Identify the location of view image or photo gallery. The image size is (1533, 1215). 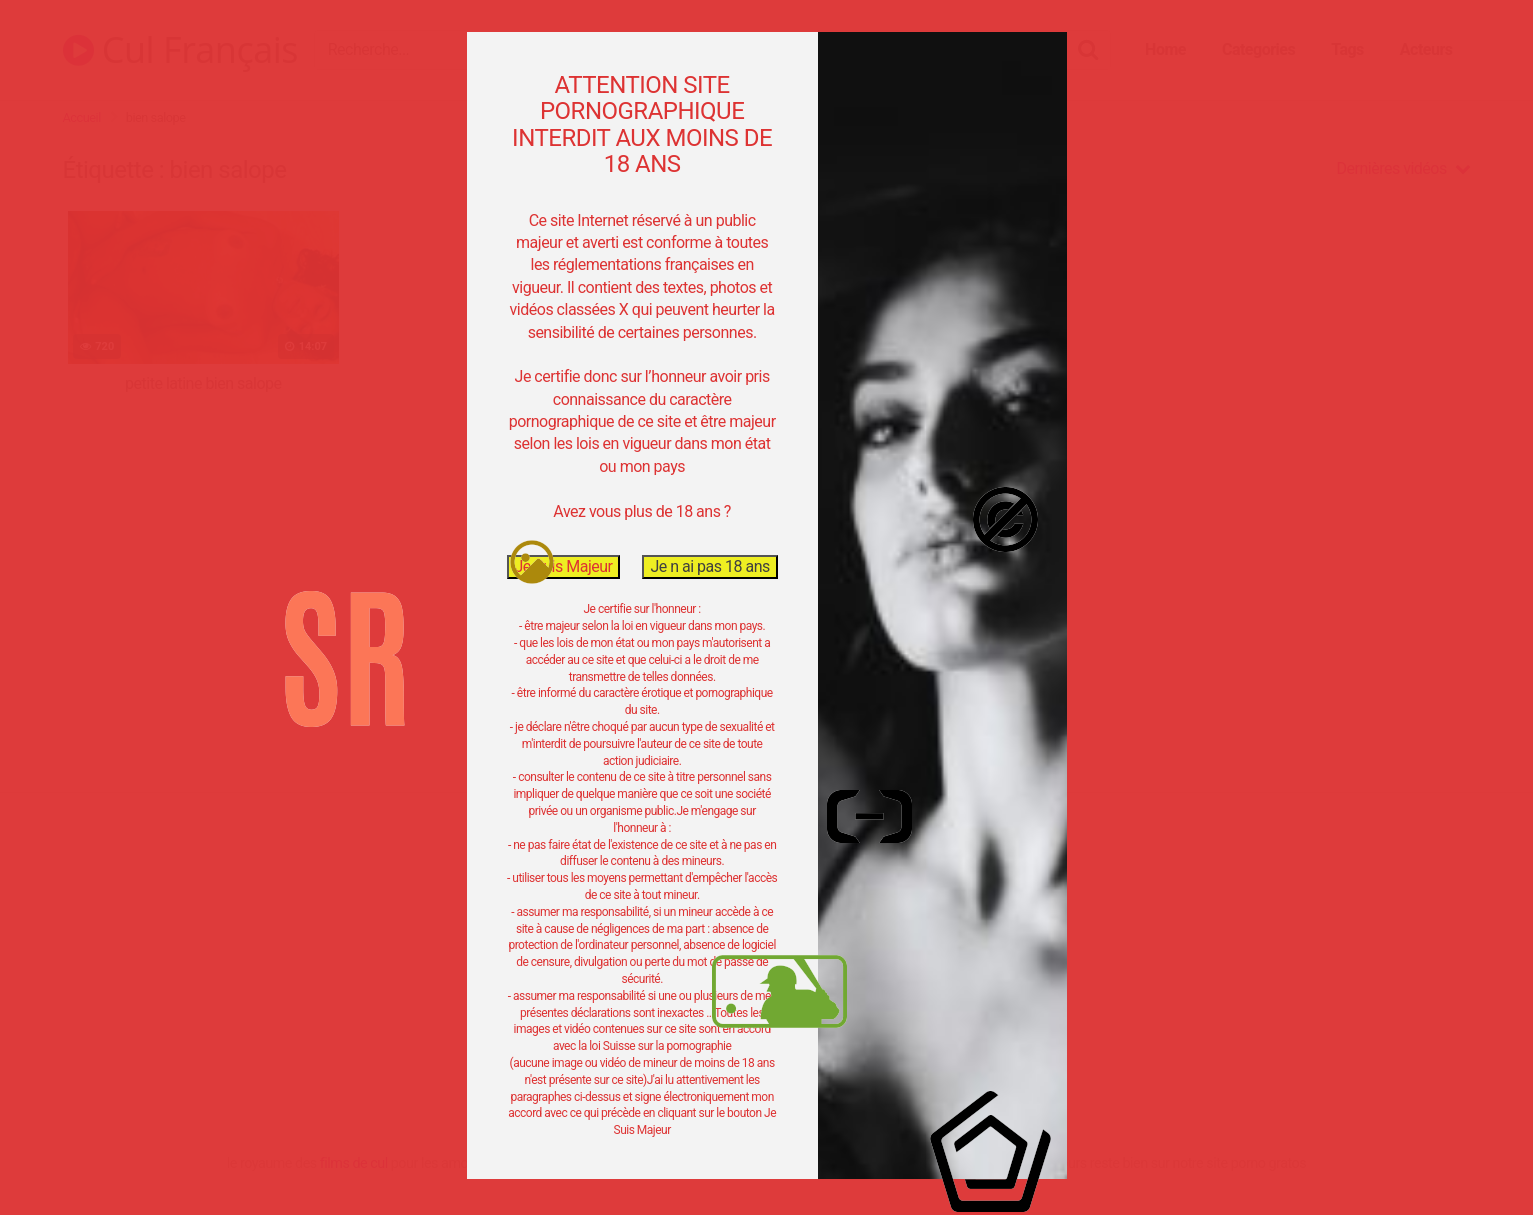
(532, 562).